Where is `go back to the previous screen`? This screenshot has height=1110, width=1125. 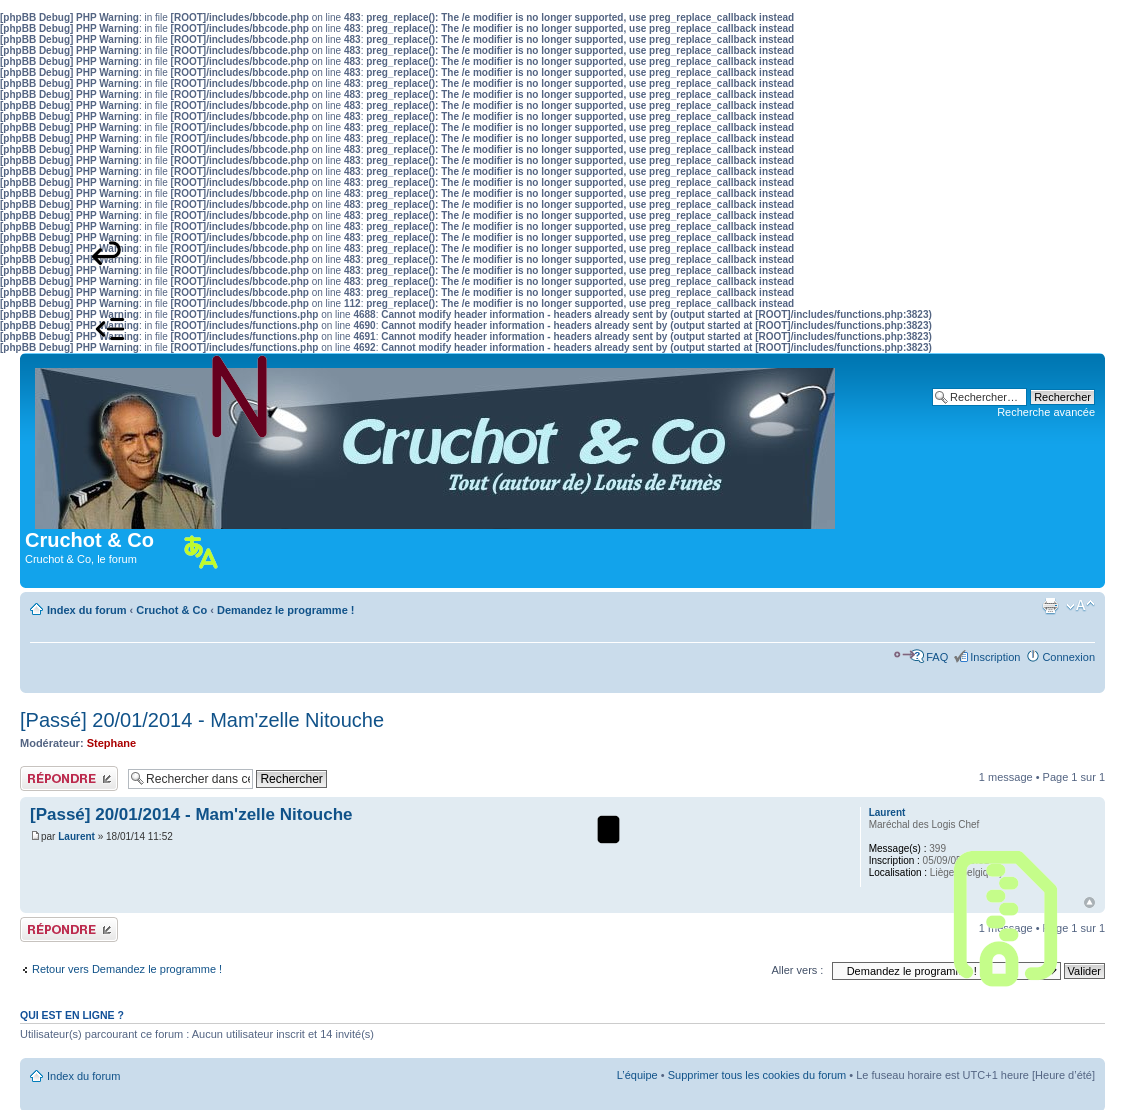 go back to the previous screen is located at coordinates (105, 251).